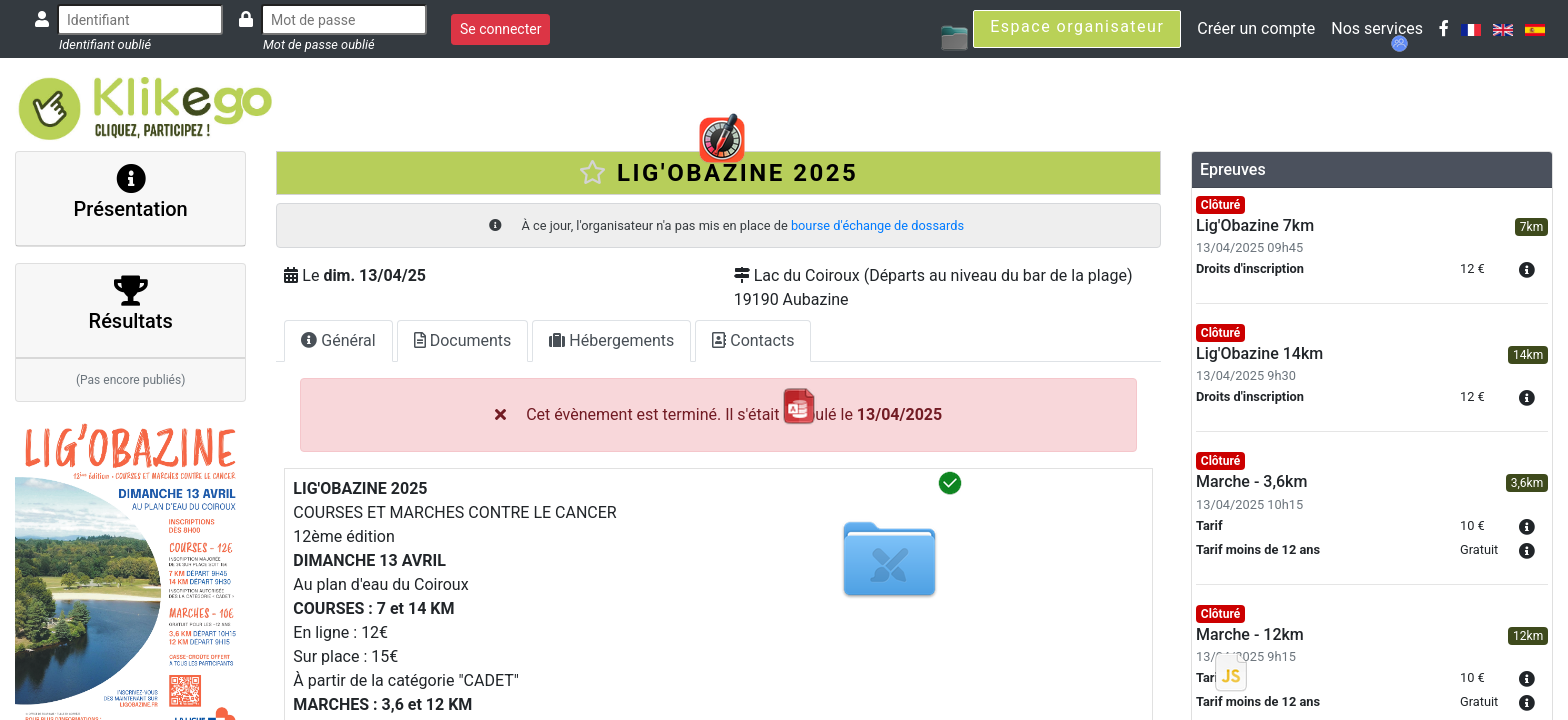 This screenshot has width=1568, height=720. What do you see at coordinates (889, 558) in the screenshot?
I see `open graphics or design files folder` at bounding box center [889, 558].